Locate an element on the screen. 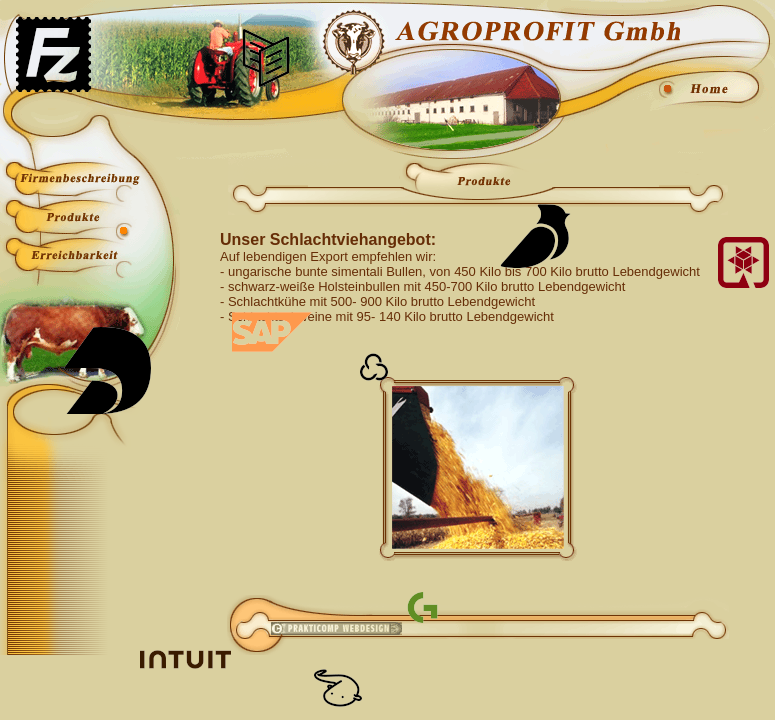  open deepnote collaborative notebook is located at coordinates (107, 370).